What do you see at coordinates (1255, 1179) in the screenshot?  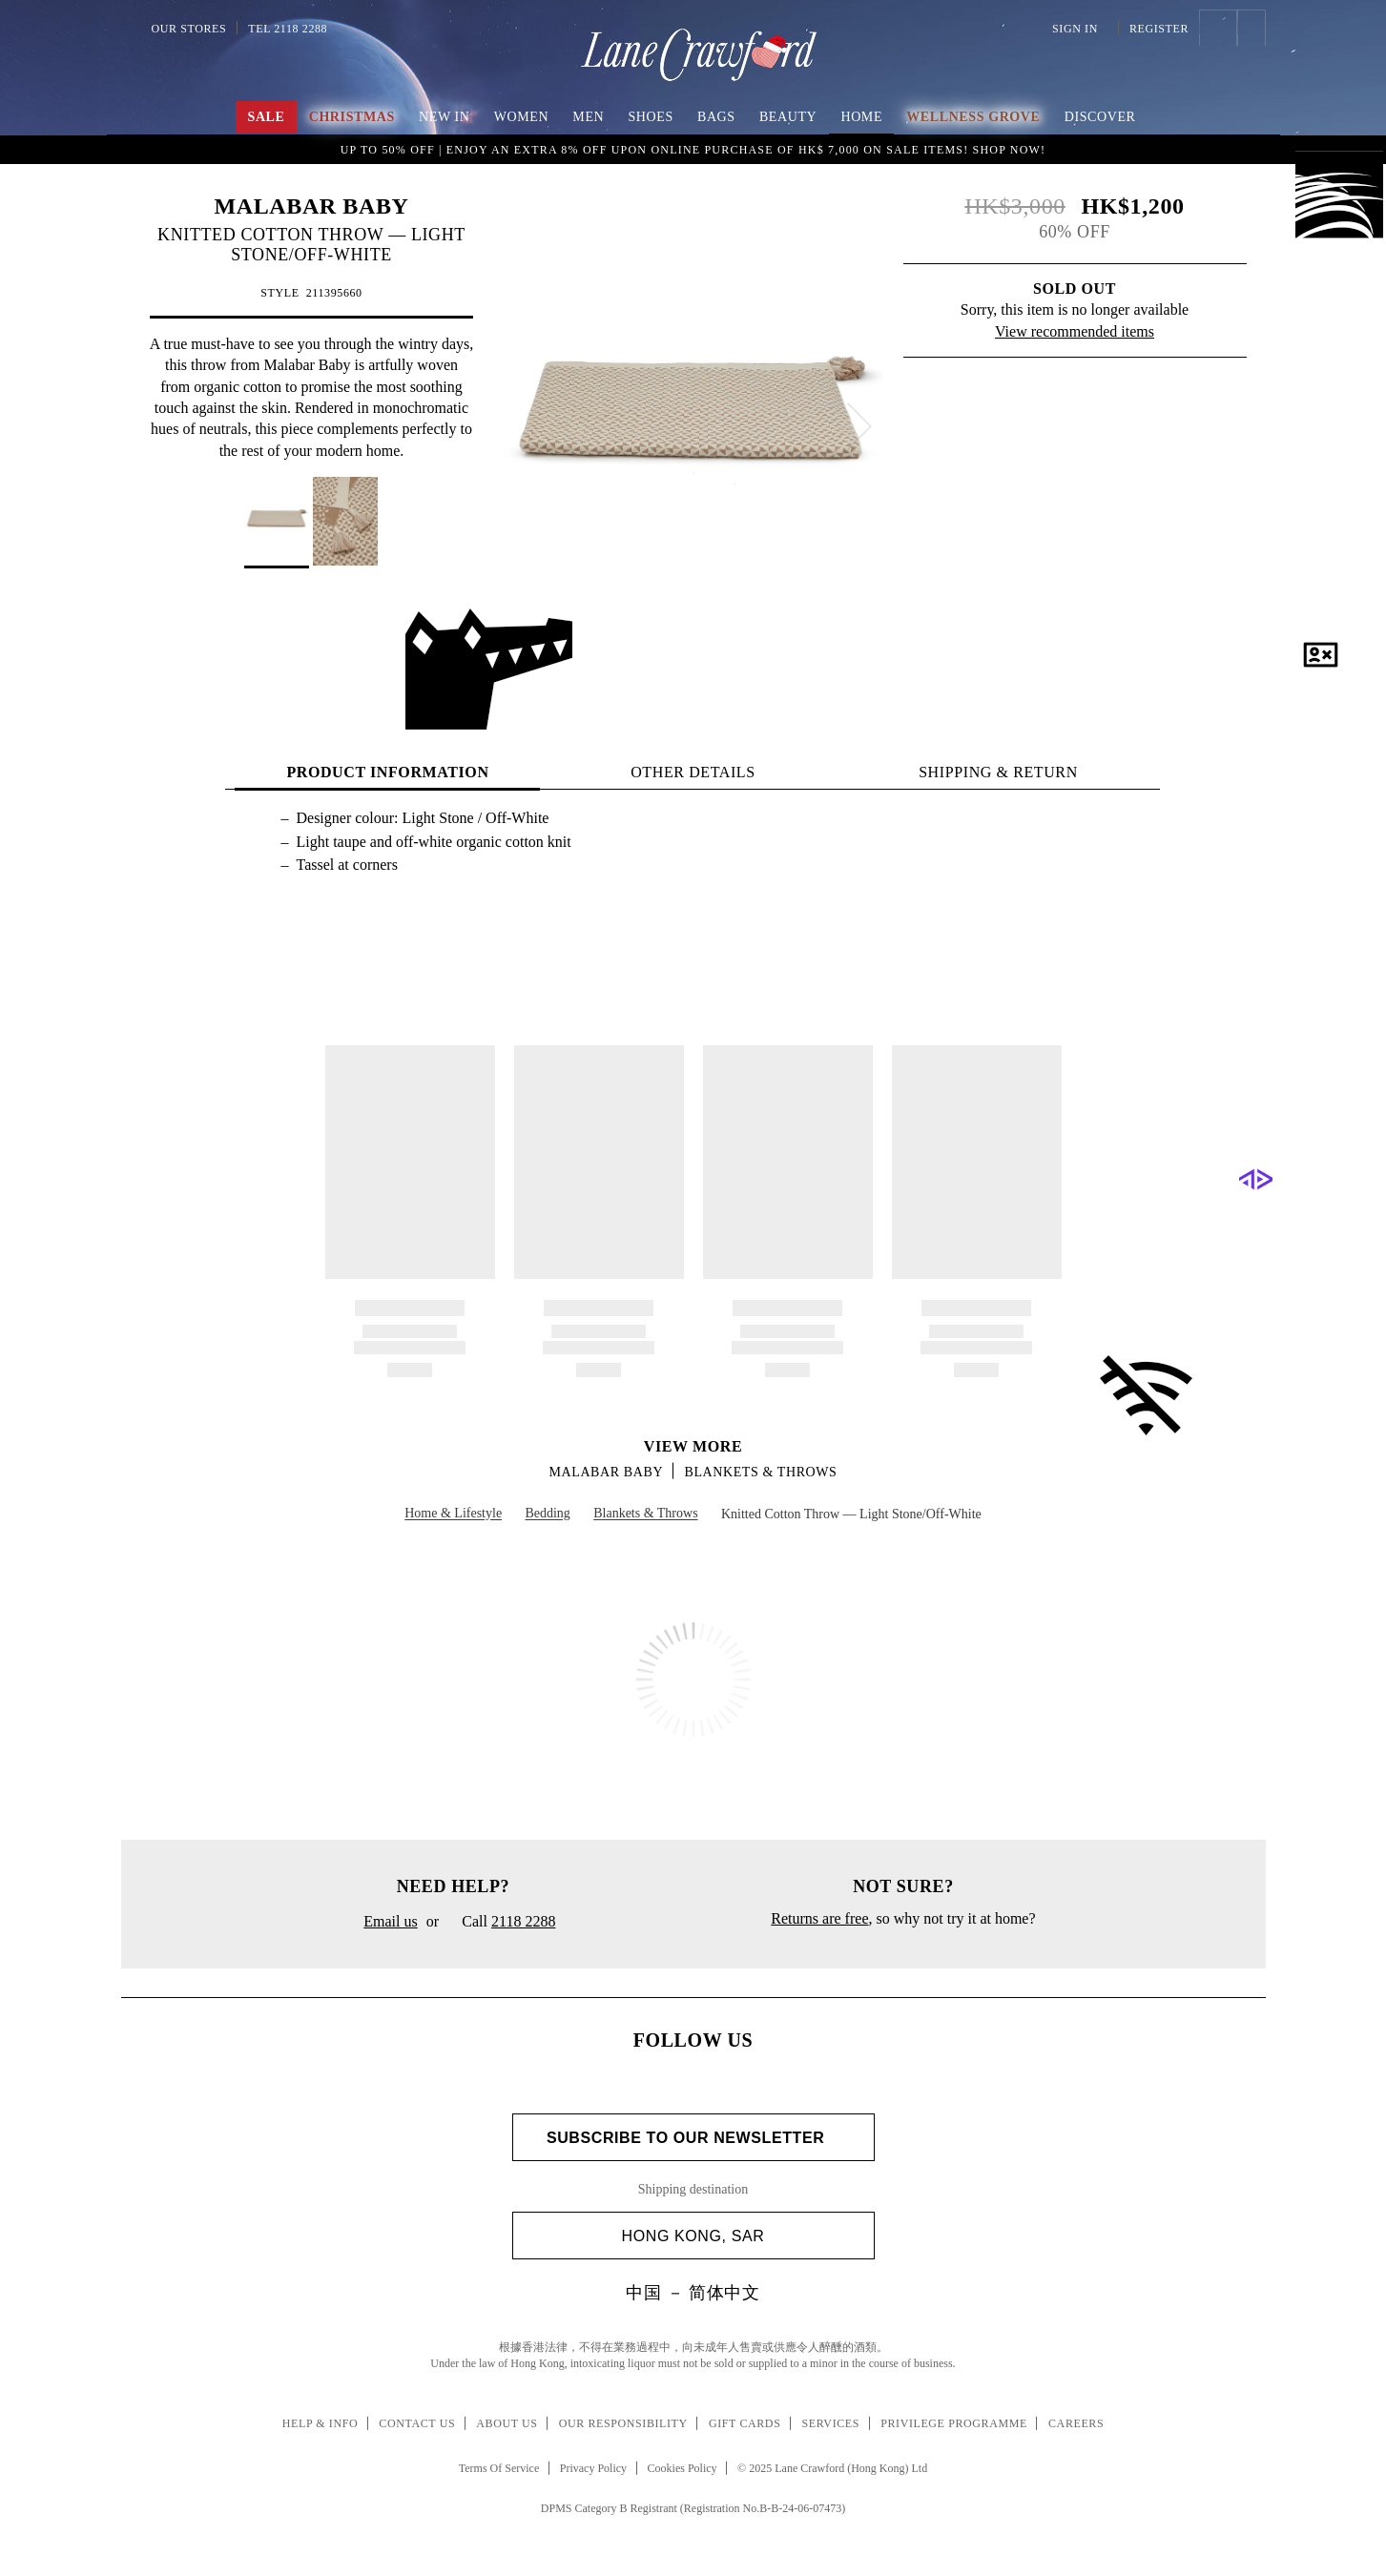 I see `activitypub protocol logo` at bounding box center [1255, 1179].